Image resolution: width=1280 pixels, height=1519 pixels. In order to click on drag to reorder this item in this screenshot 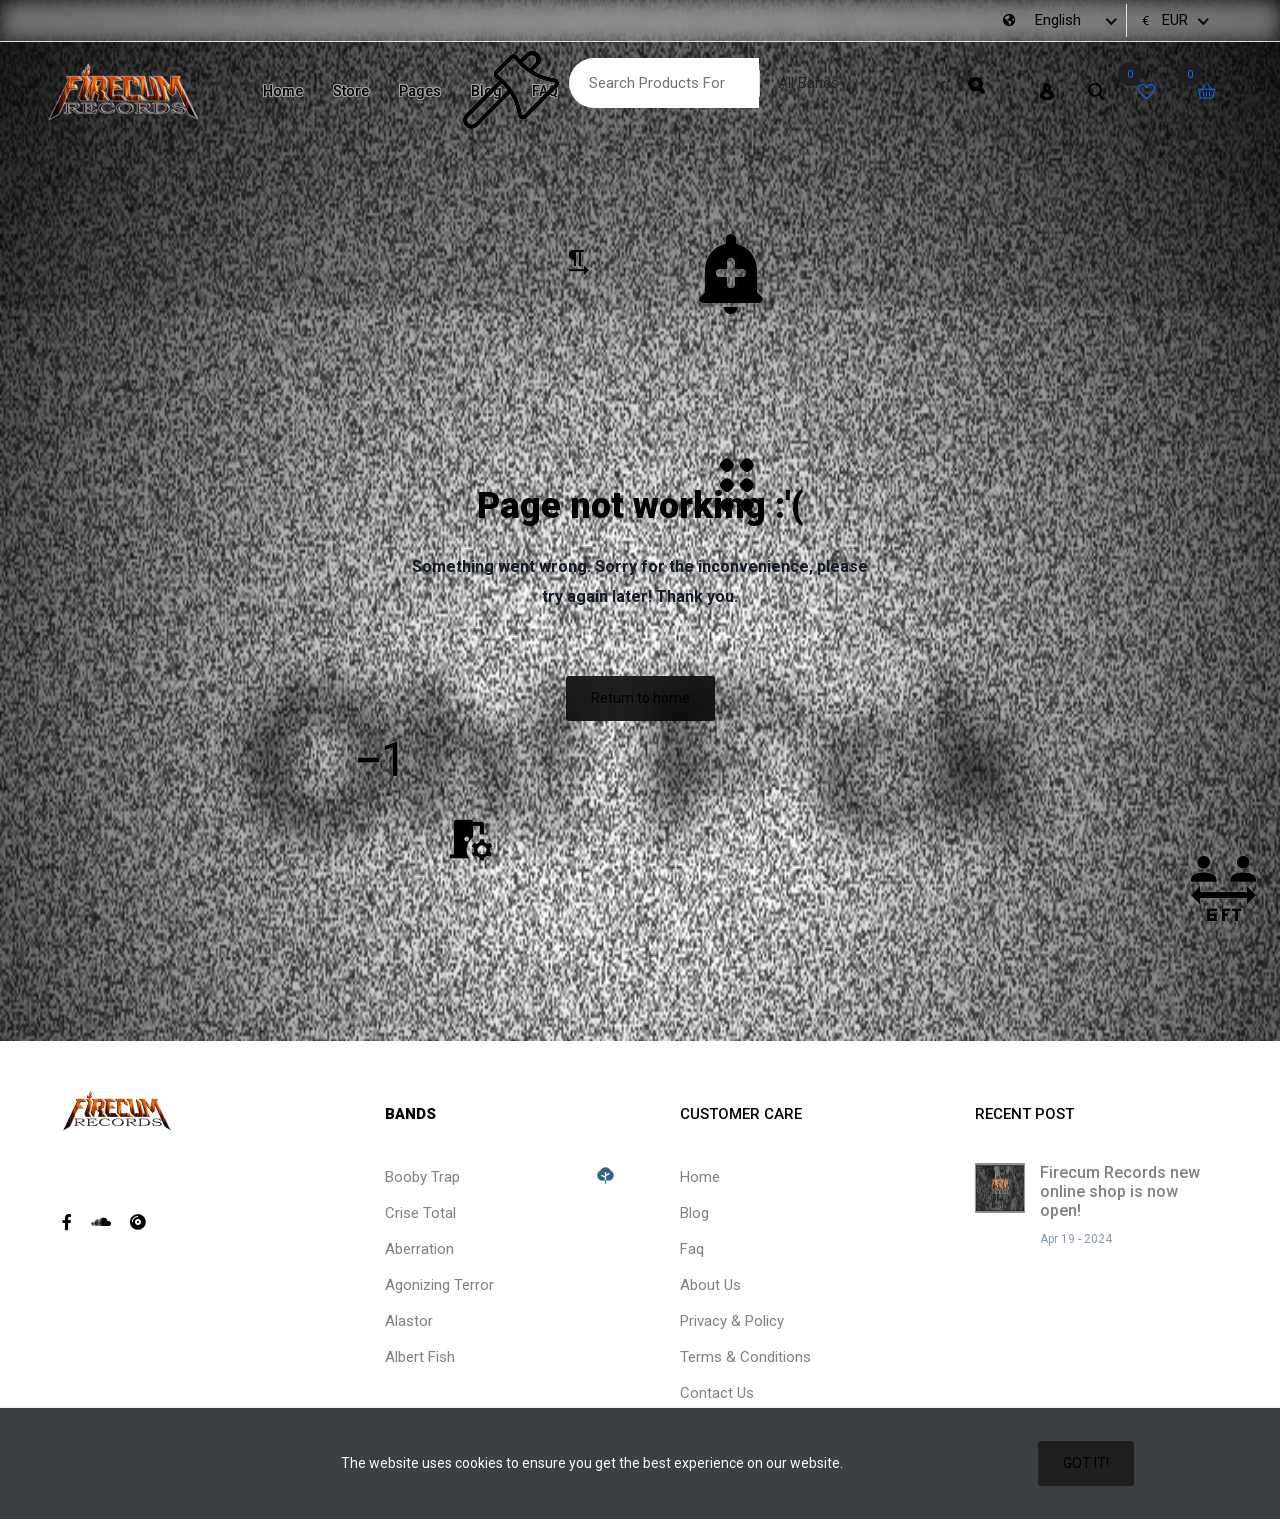, I will do `click(737, 485)`.